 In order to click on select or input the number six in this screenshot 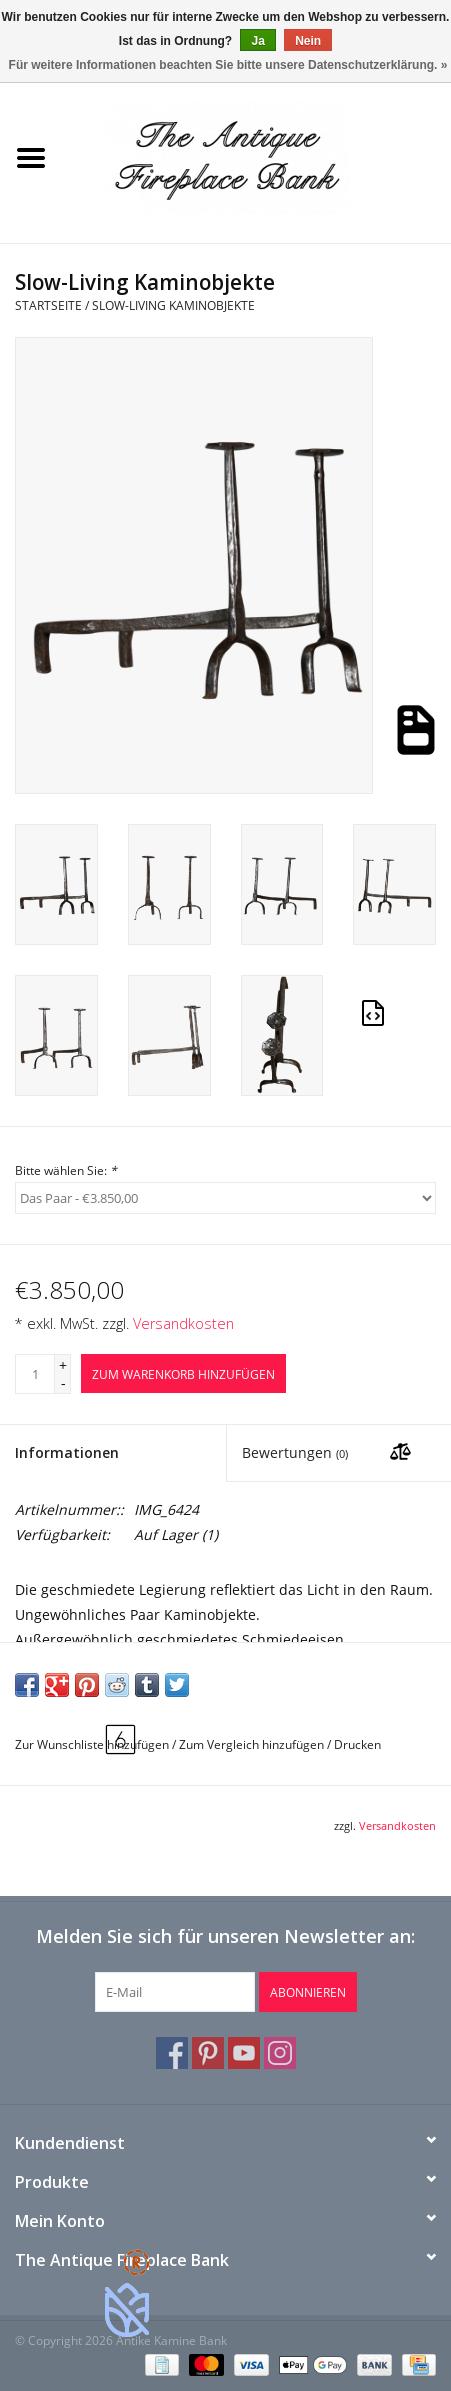, I will do `click(120, 1739)`.